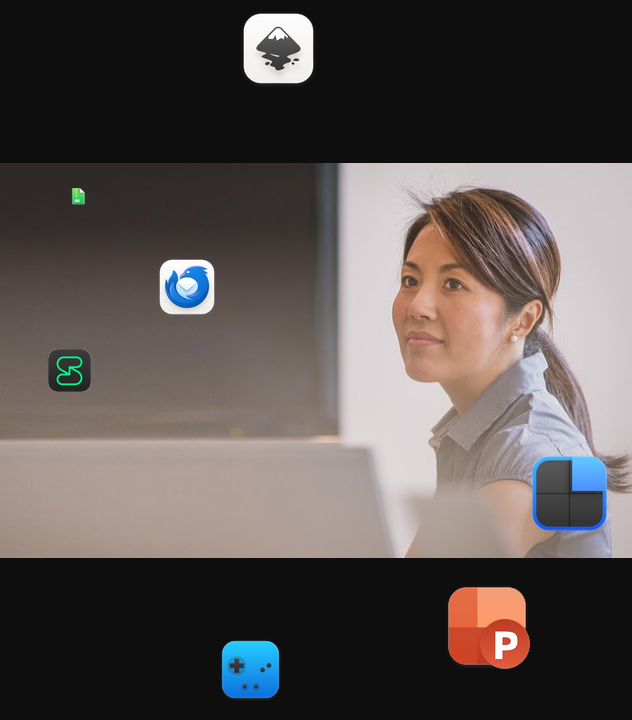 This screenshot has height=720, width=632. I want to click on open Microsoft PowerPoint, so click(487, 626).